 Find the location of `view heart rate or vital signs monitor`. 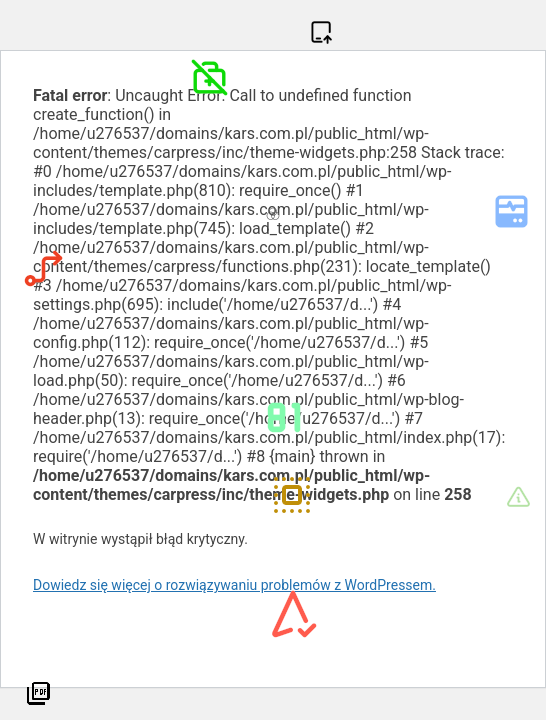

view heart rate or vital signs monitor is located at coordinates (511, 211).